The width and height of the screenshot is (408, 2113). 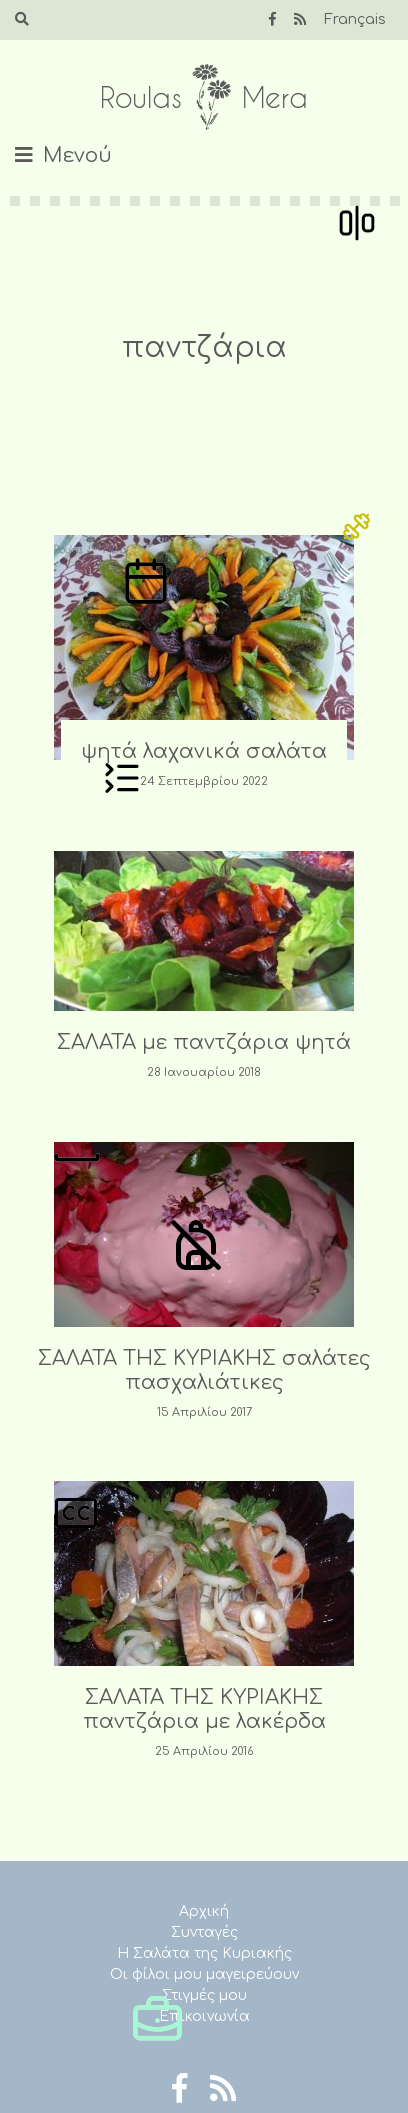 What do you see at coordinates (357, 223) in the screenshot?
I see `center align elements horizontally` at bounding box center [357, 223].